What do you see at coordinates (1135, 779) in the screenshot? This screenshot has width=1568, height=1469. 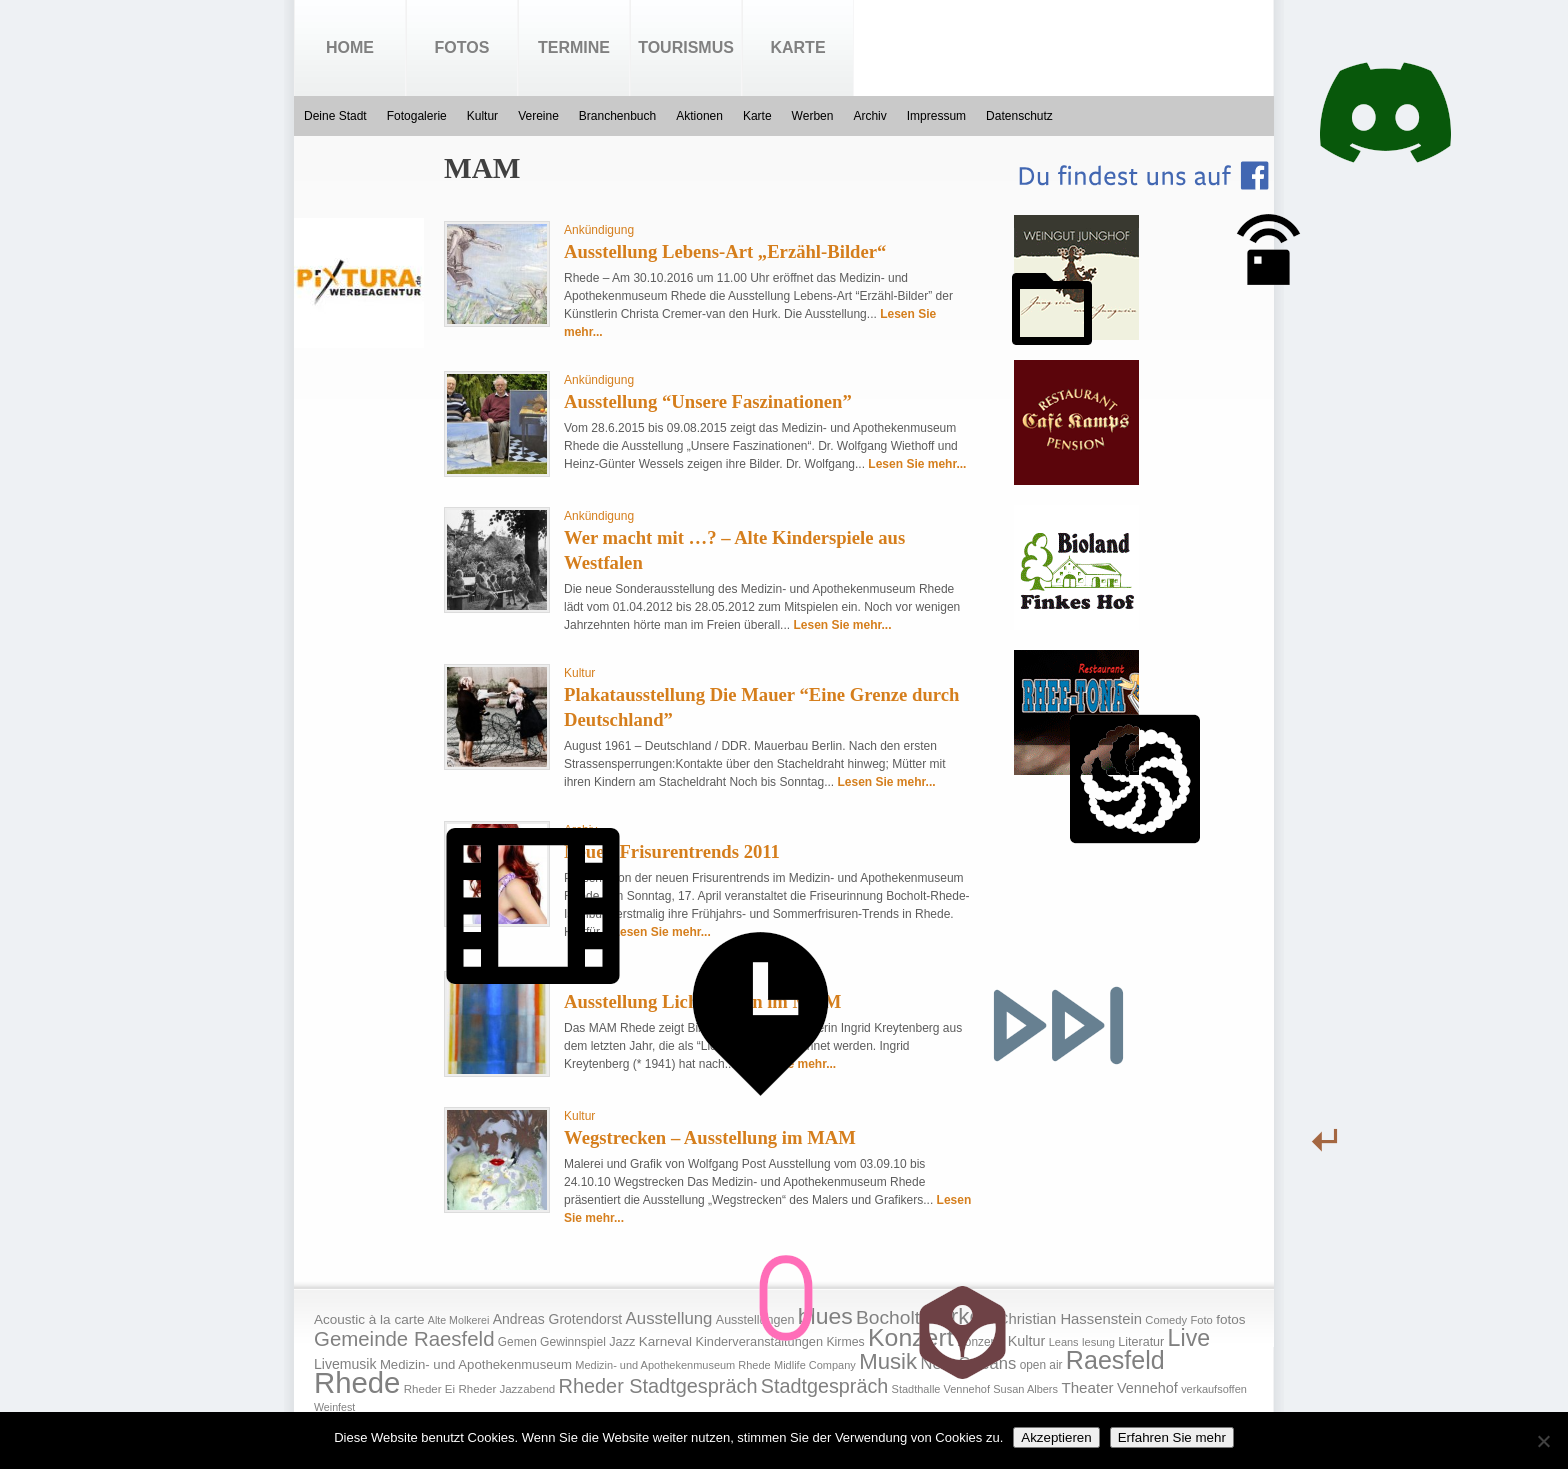 I see `visit codewars coding challenge platform` at bounding box center [1135, 779].